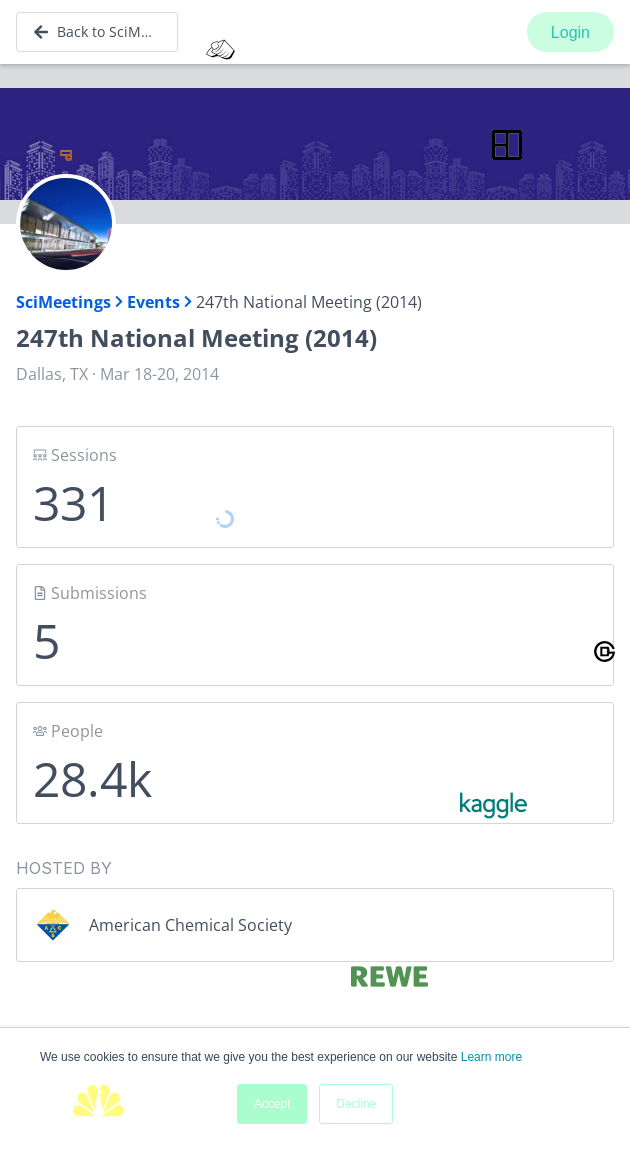 Image resolution: width=630 pixels, height=1150 pixels. What do you see at coordinates (604, 651) in the screenshot?
I see `open the Beijing Subway app` at bounding box center [604, 651].